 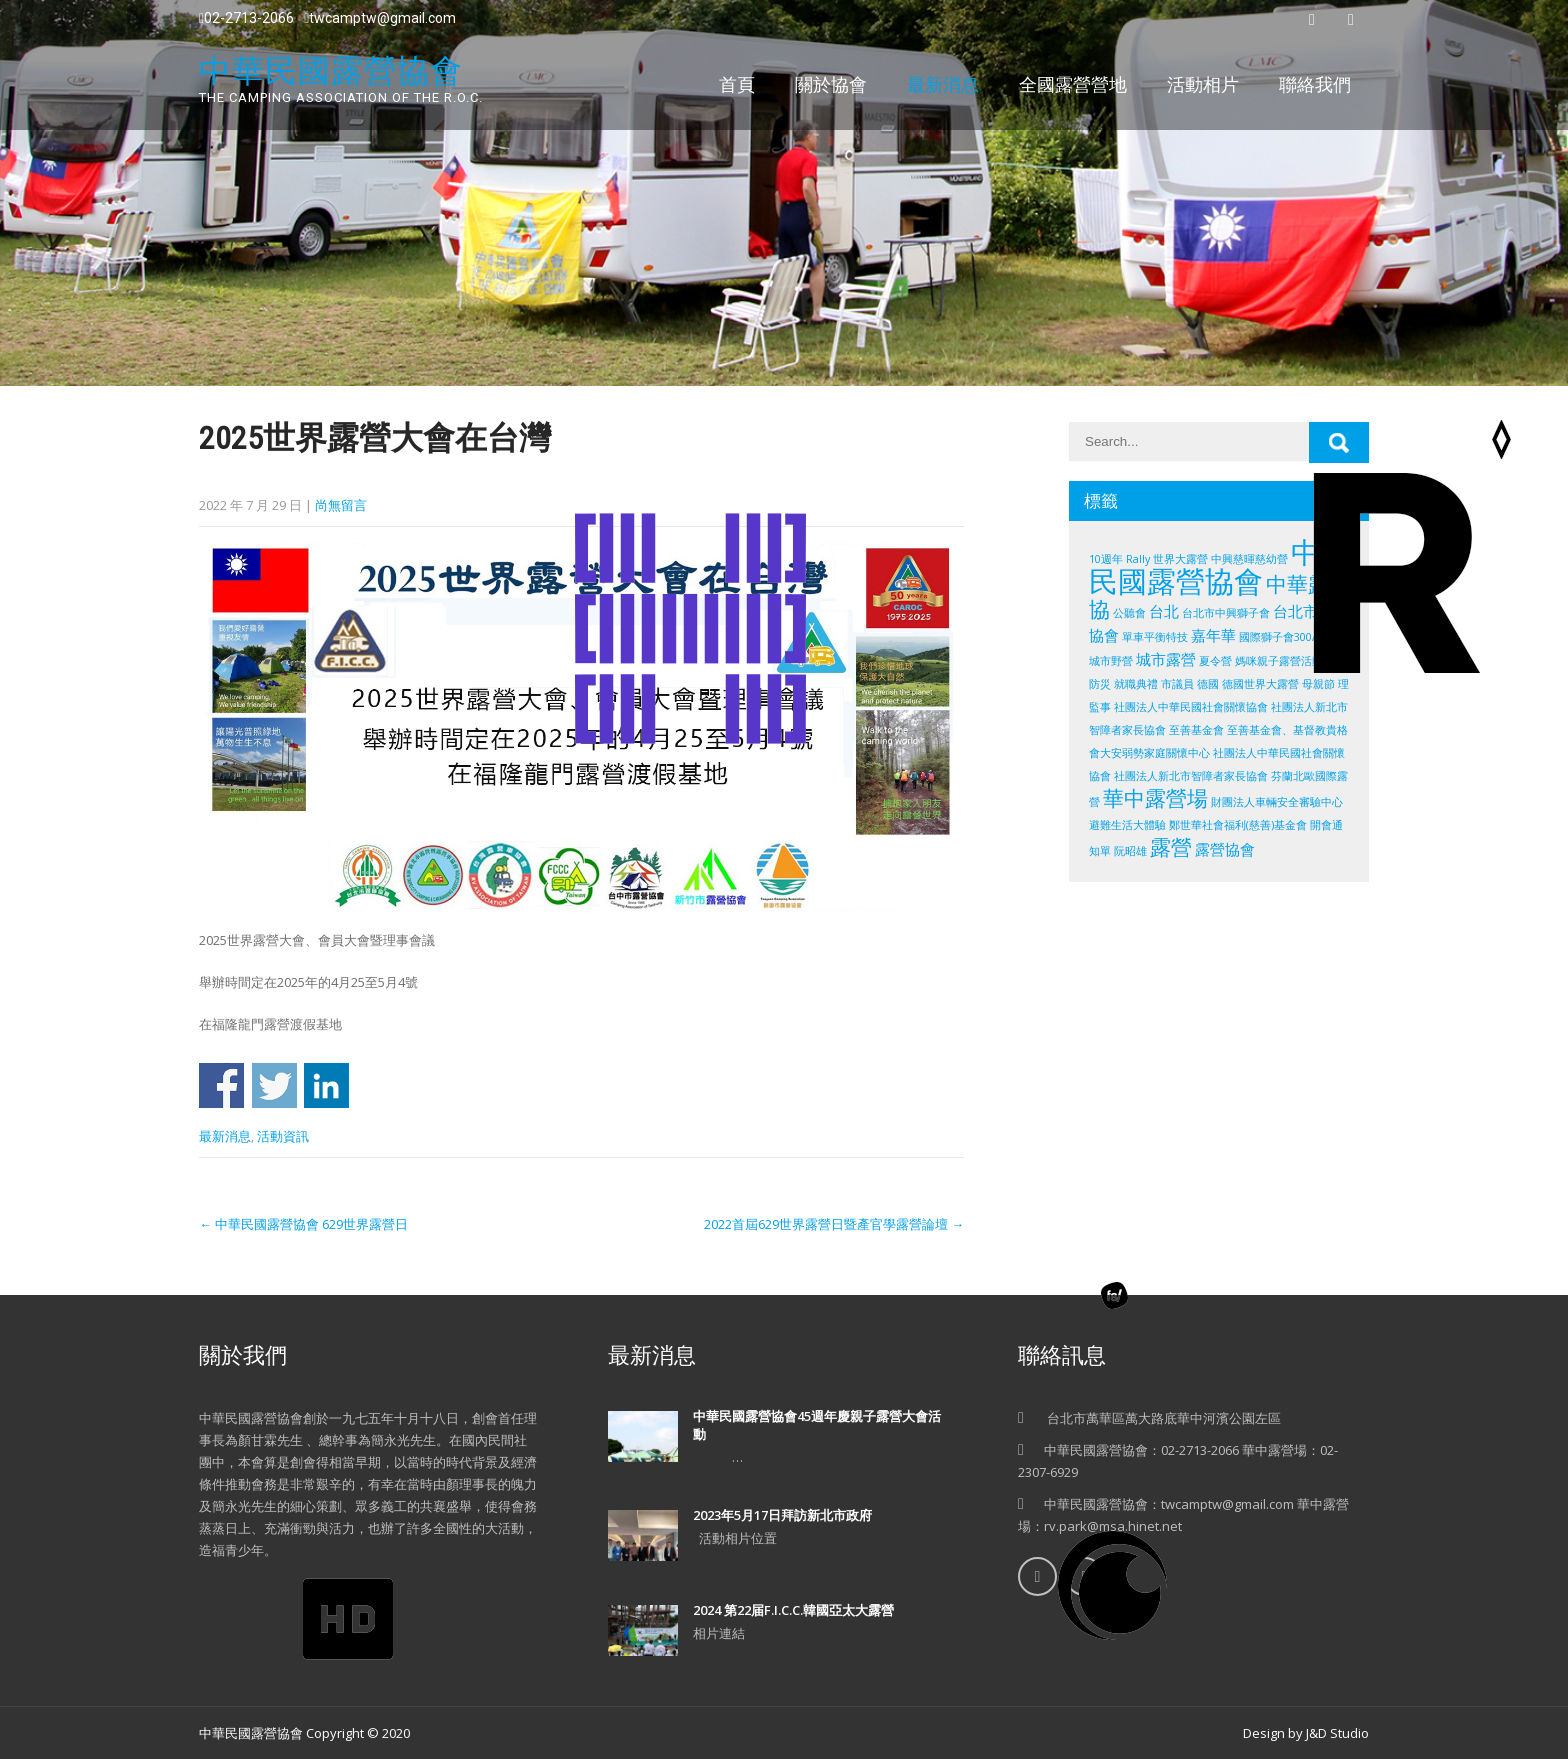 What do you see at coordinates (348, 1619) in the screenshot?
I see `indicates high definition video quality` at bounding box center [348, 1619].